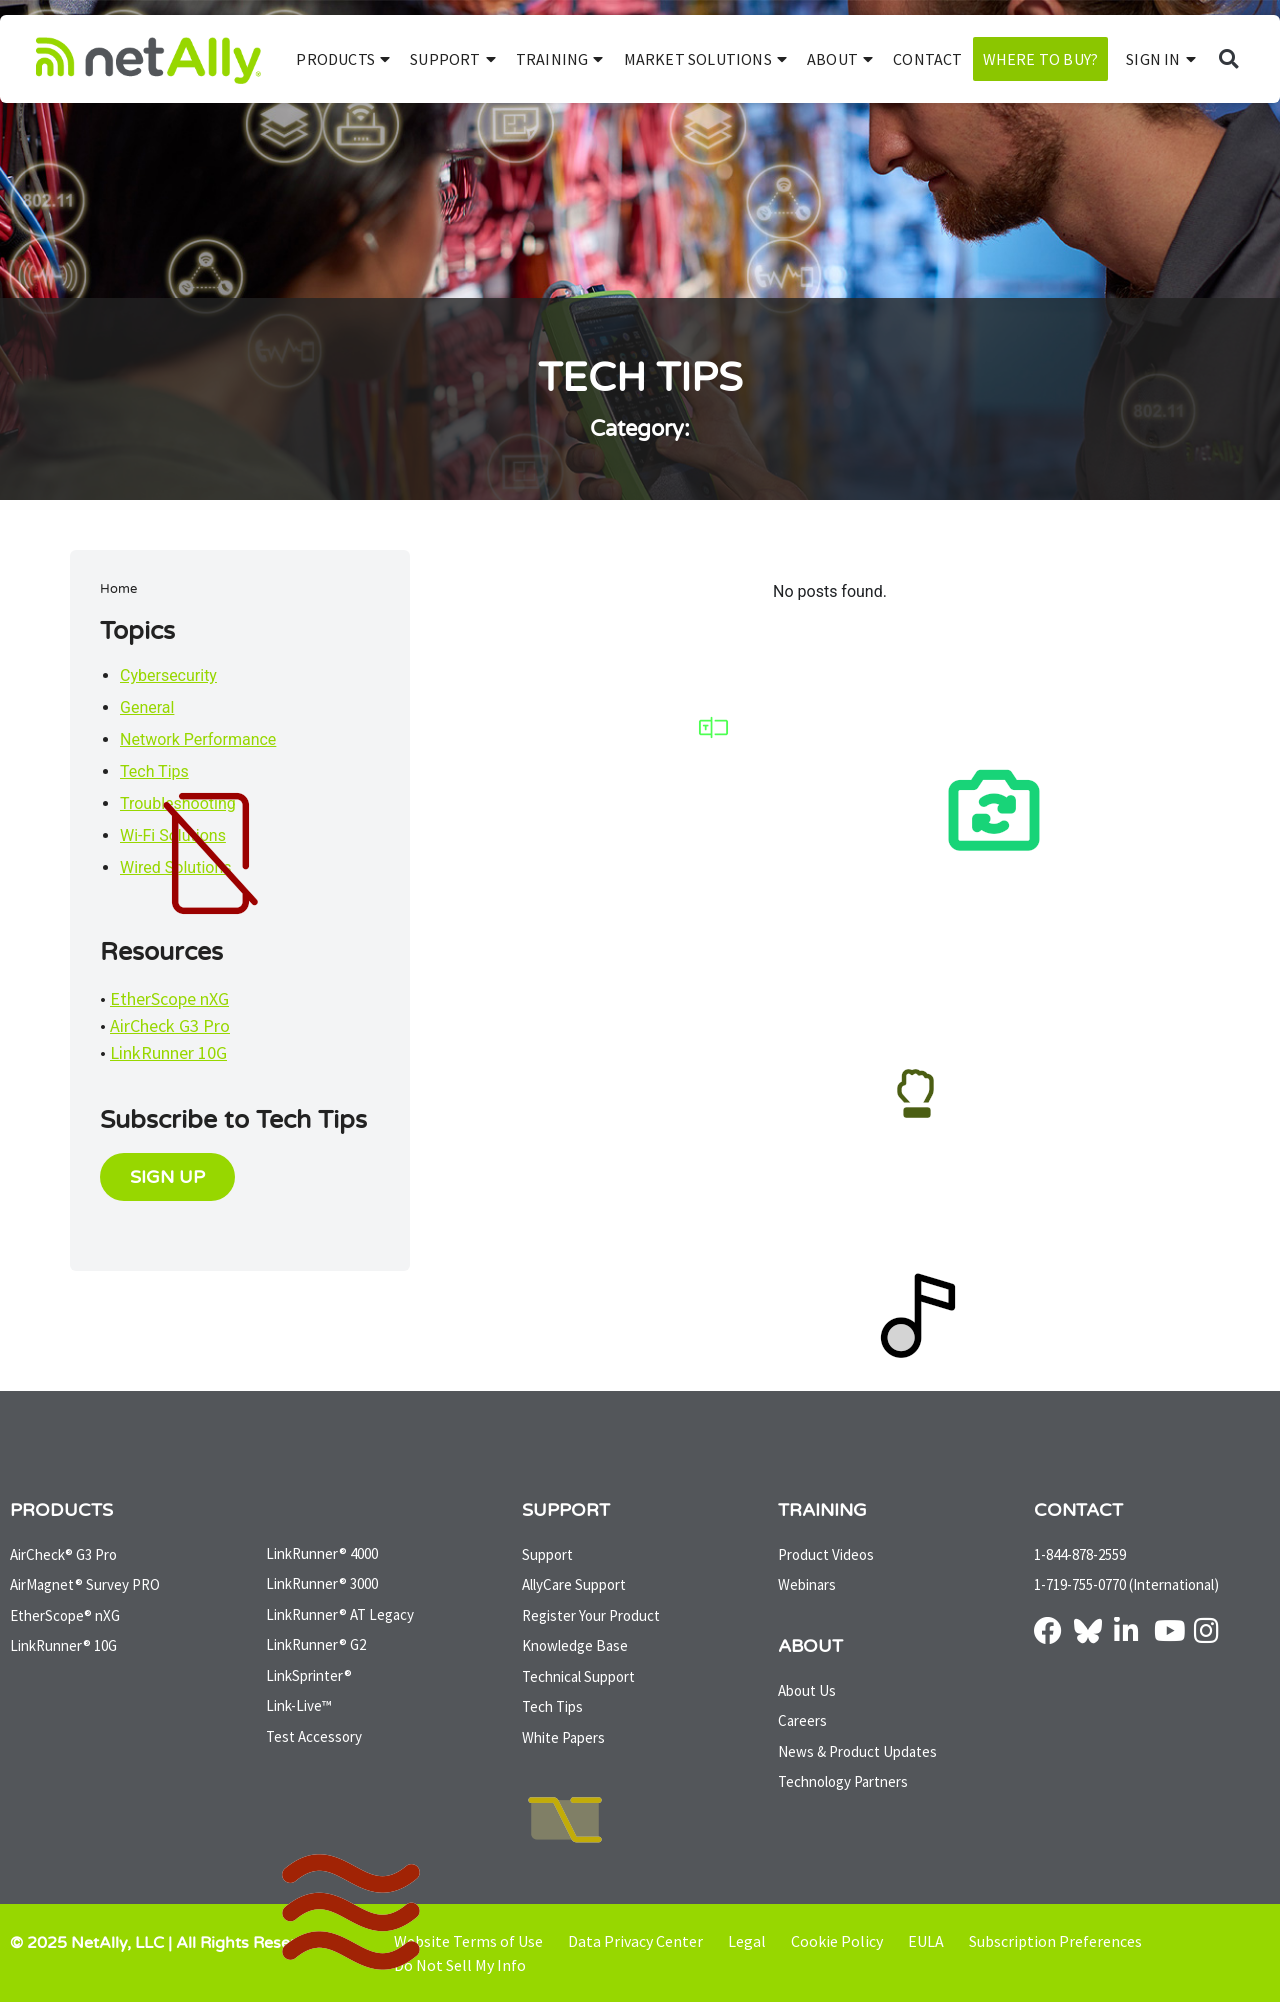  I want to click on indicates water or aquatic features, so click(351, 1912).